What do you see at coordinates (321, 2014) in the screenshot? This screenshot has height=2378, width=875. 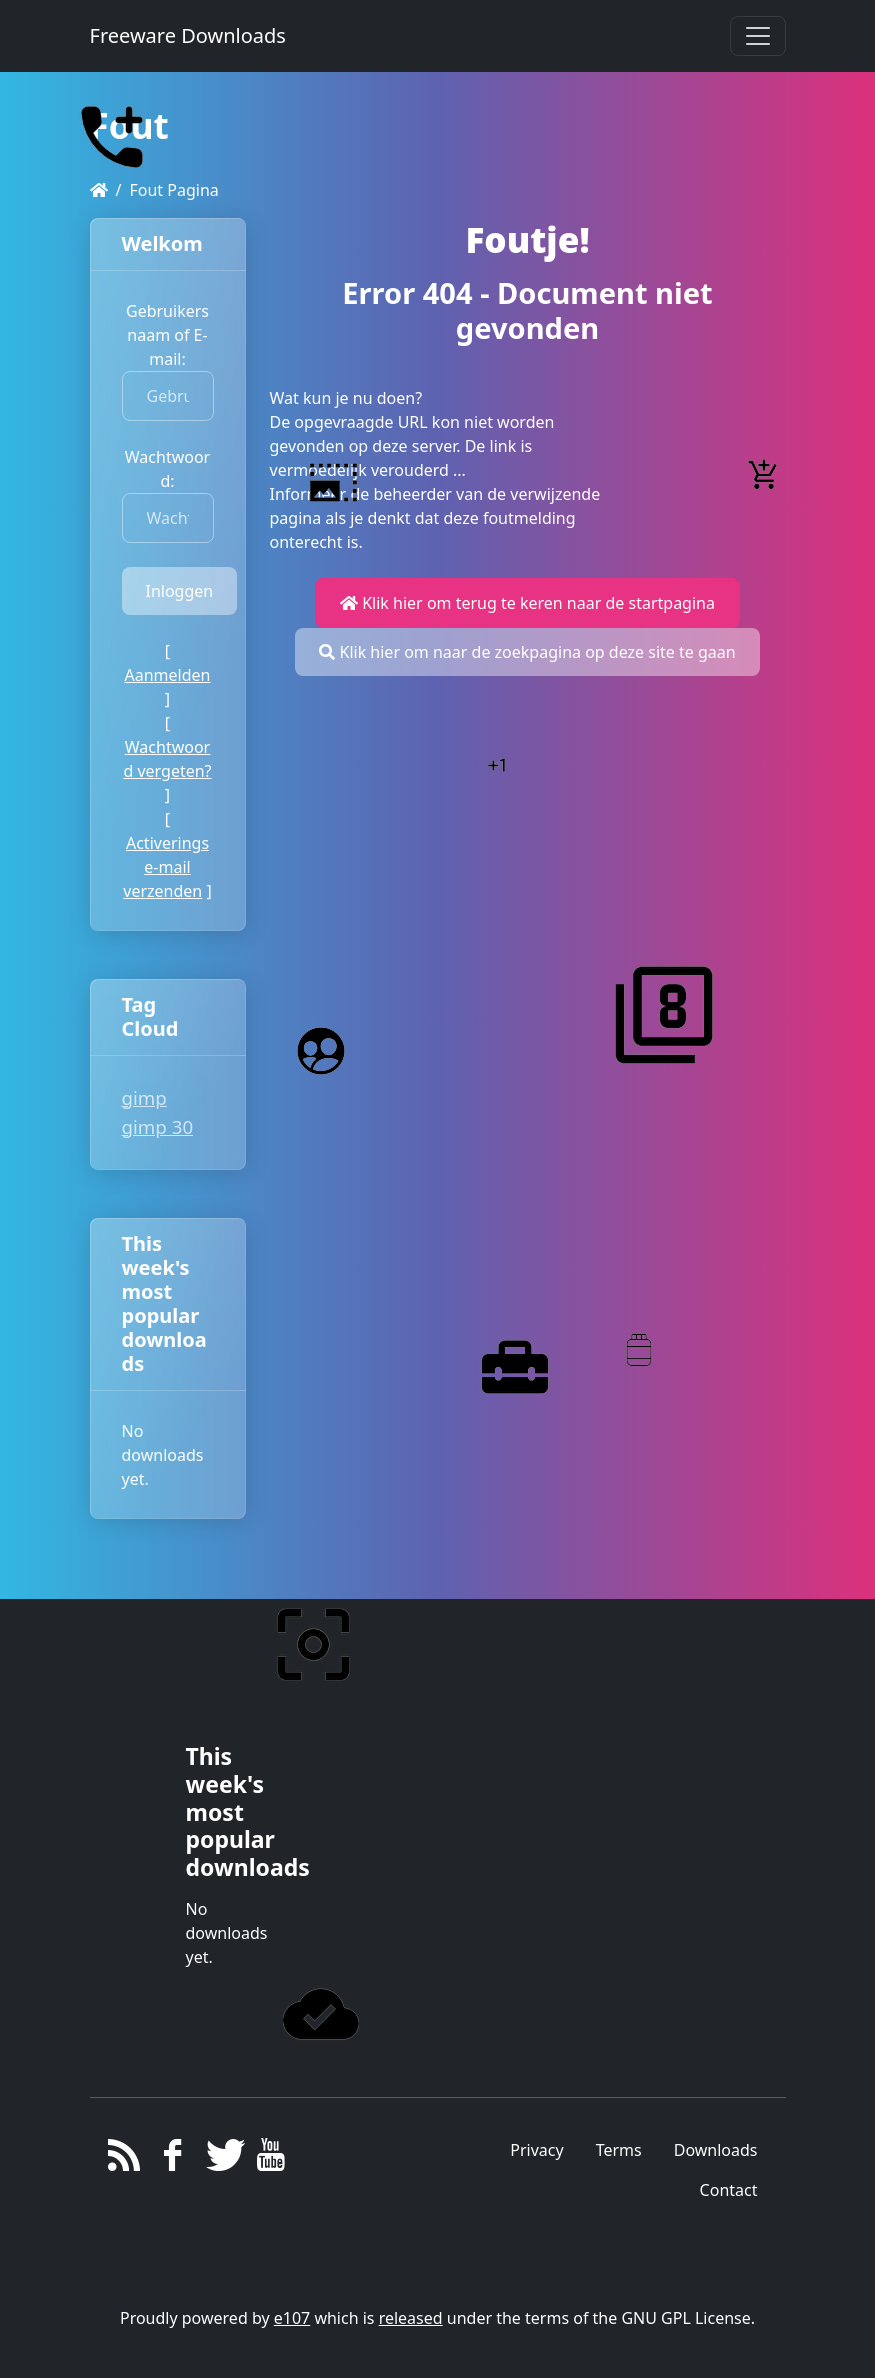 I see `file successfully synced to cloud` at bounding box center [321, 2014].